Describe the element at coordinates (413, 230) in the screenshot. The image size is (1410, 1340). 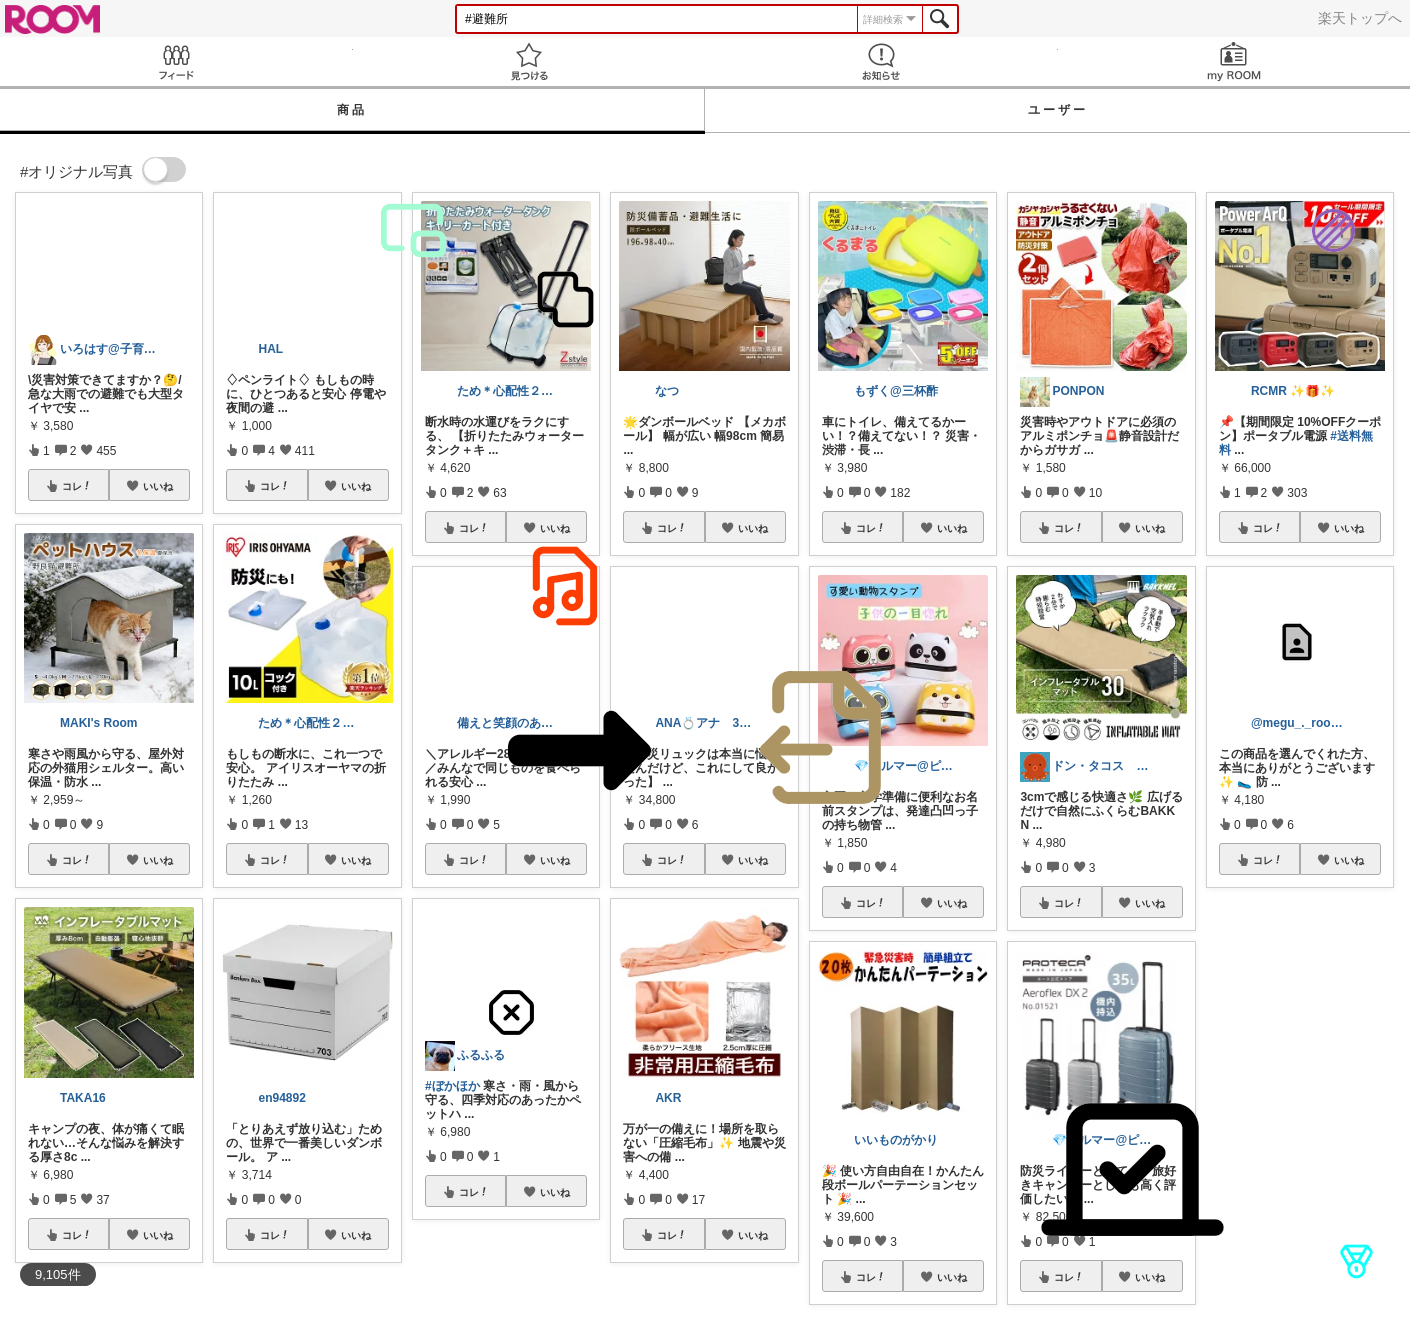
I see `enable picture-in-picture mode` at that location.